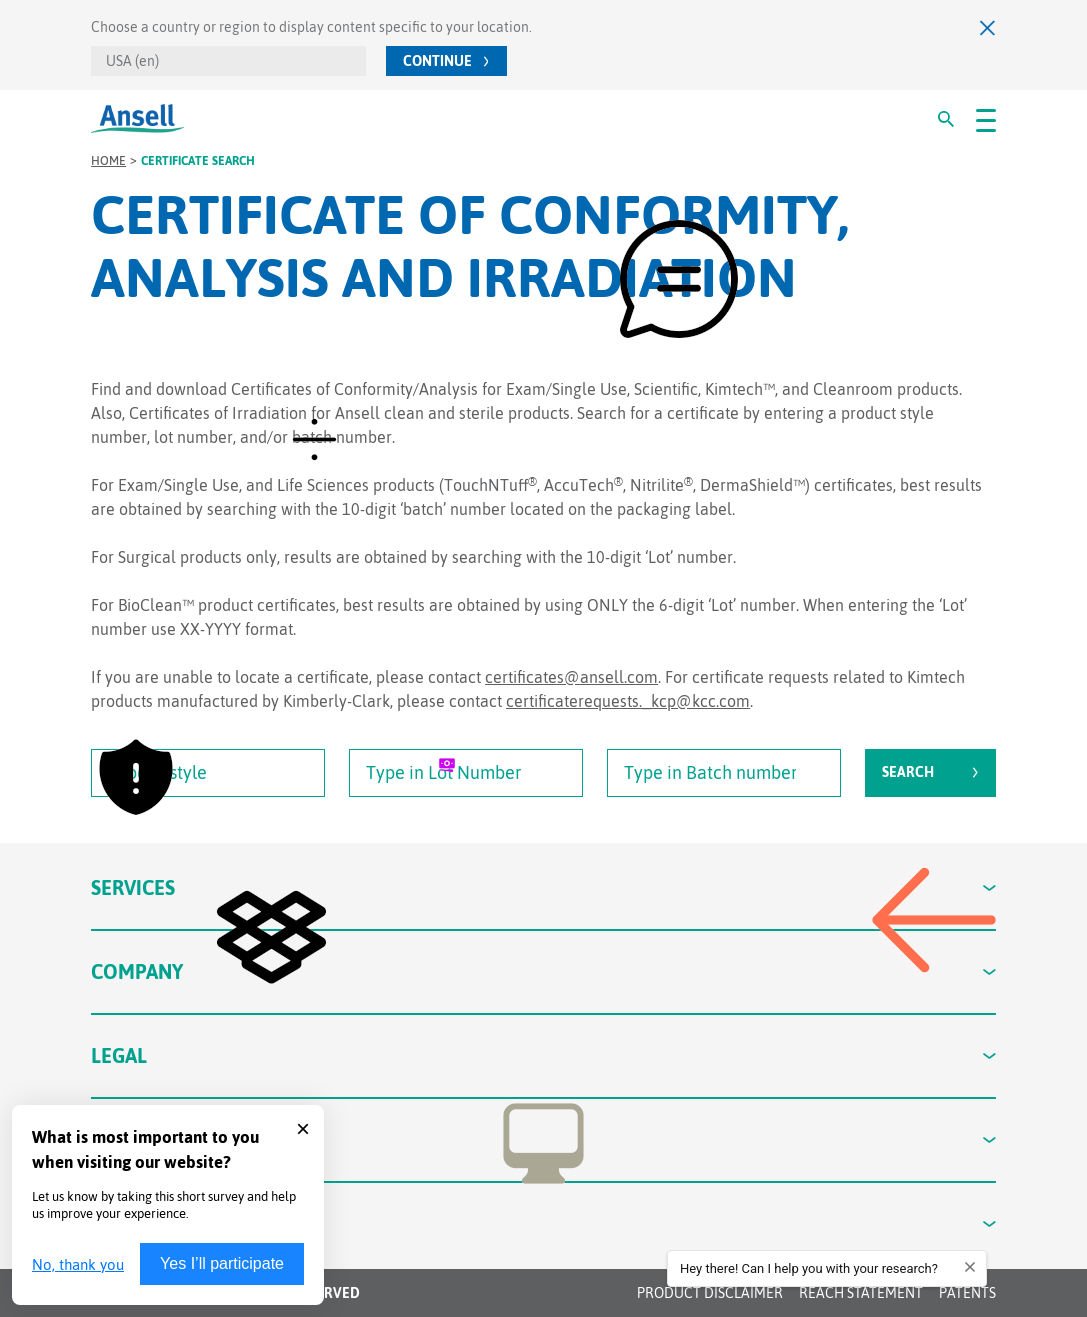  What do you see at coordinates (314, 439) in the screenshot?
I see `perform a division calculation` at bounding box center [314, 439].